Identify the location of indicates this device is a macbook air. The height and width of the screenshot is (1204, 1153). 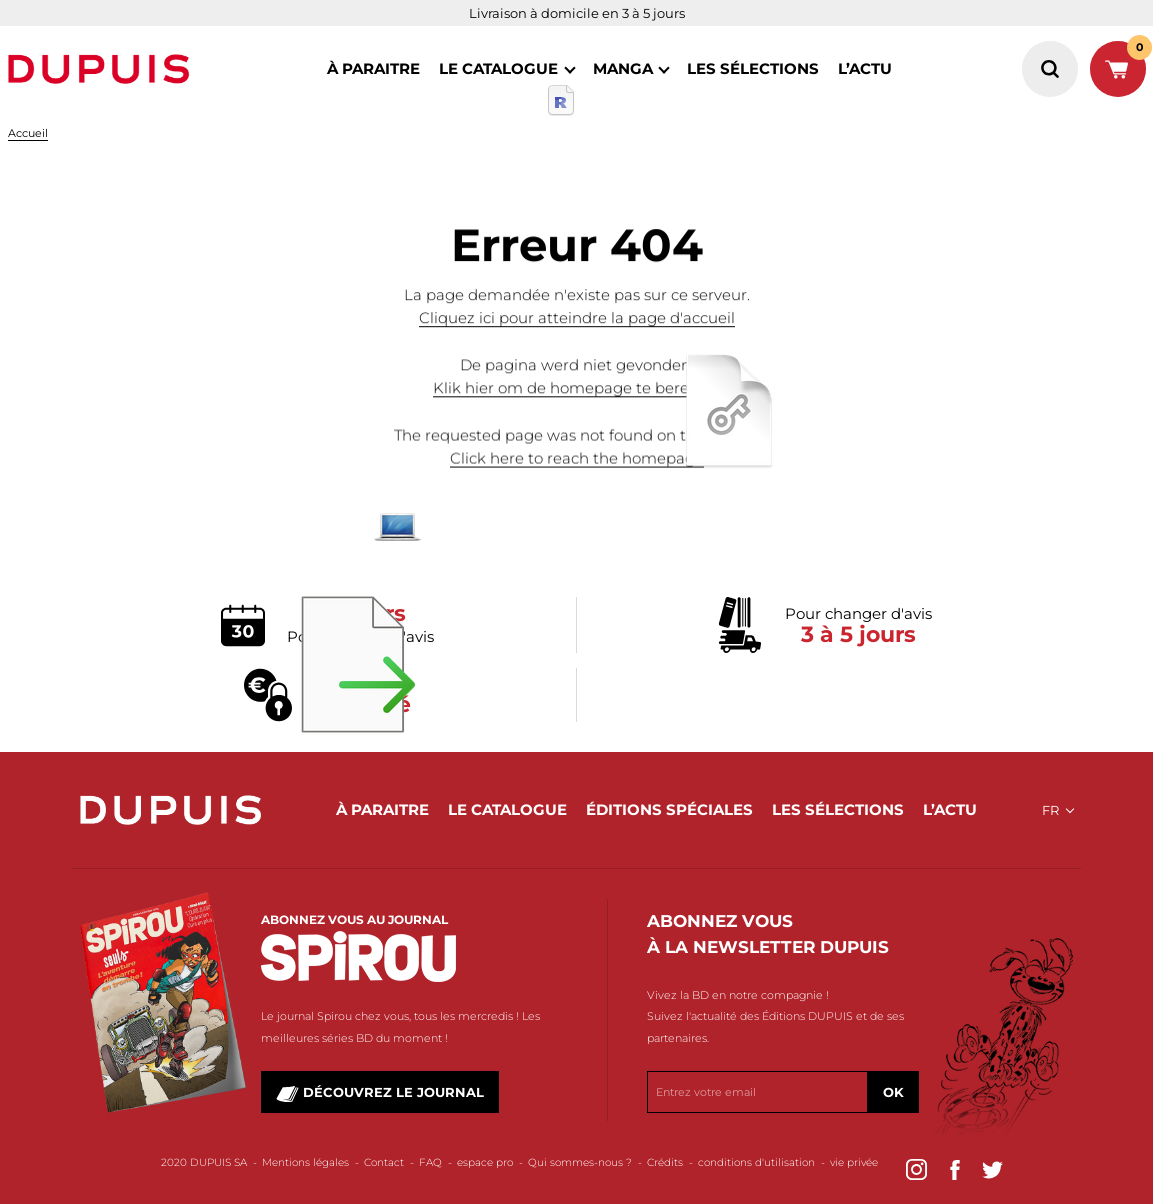
(397, 524).